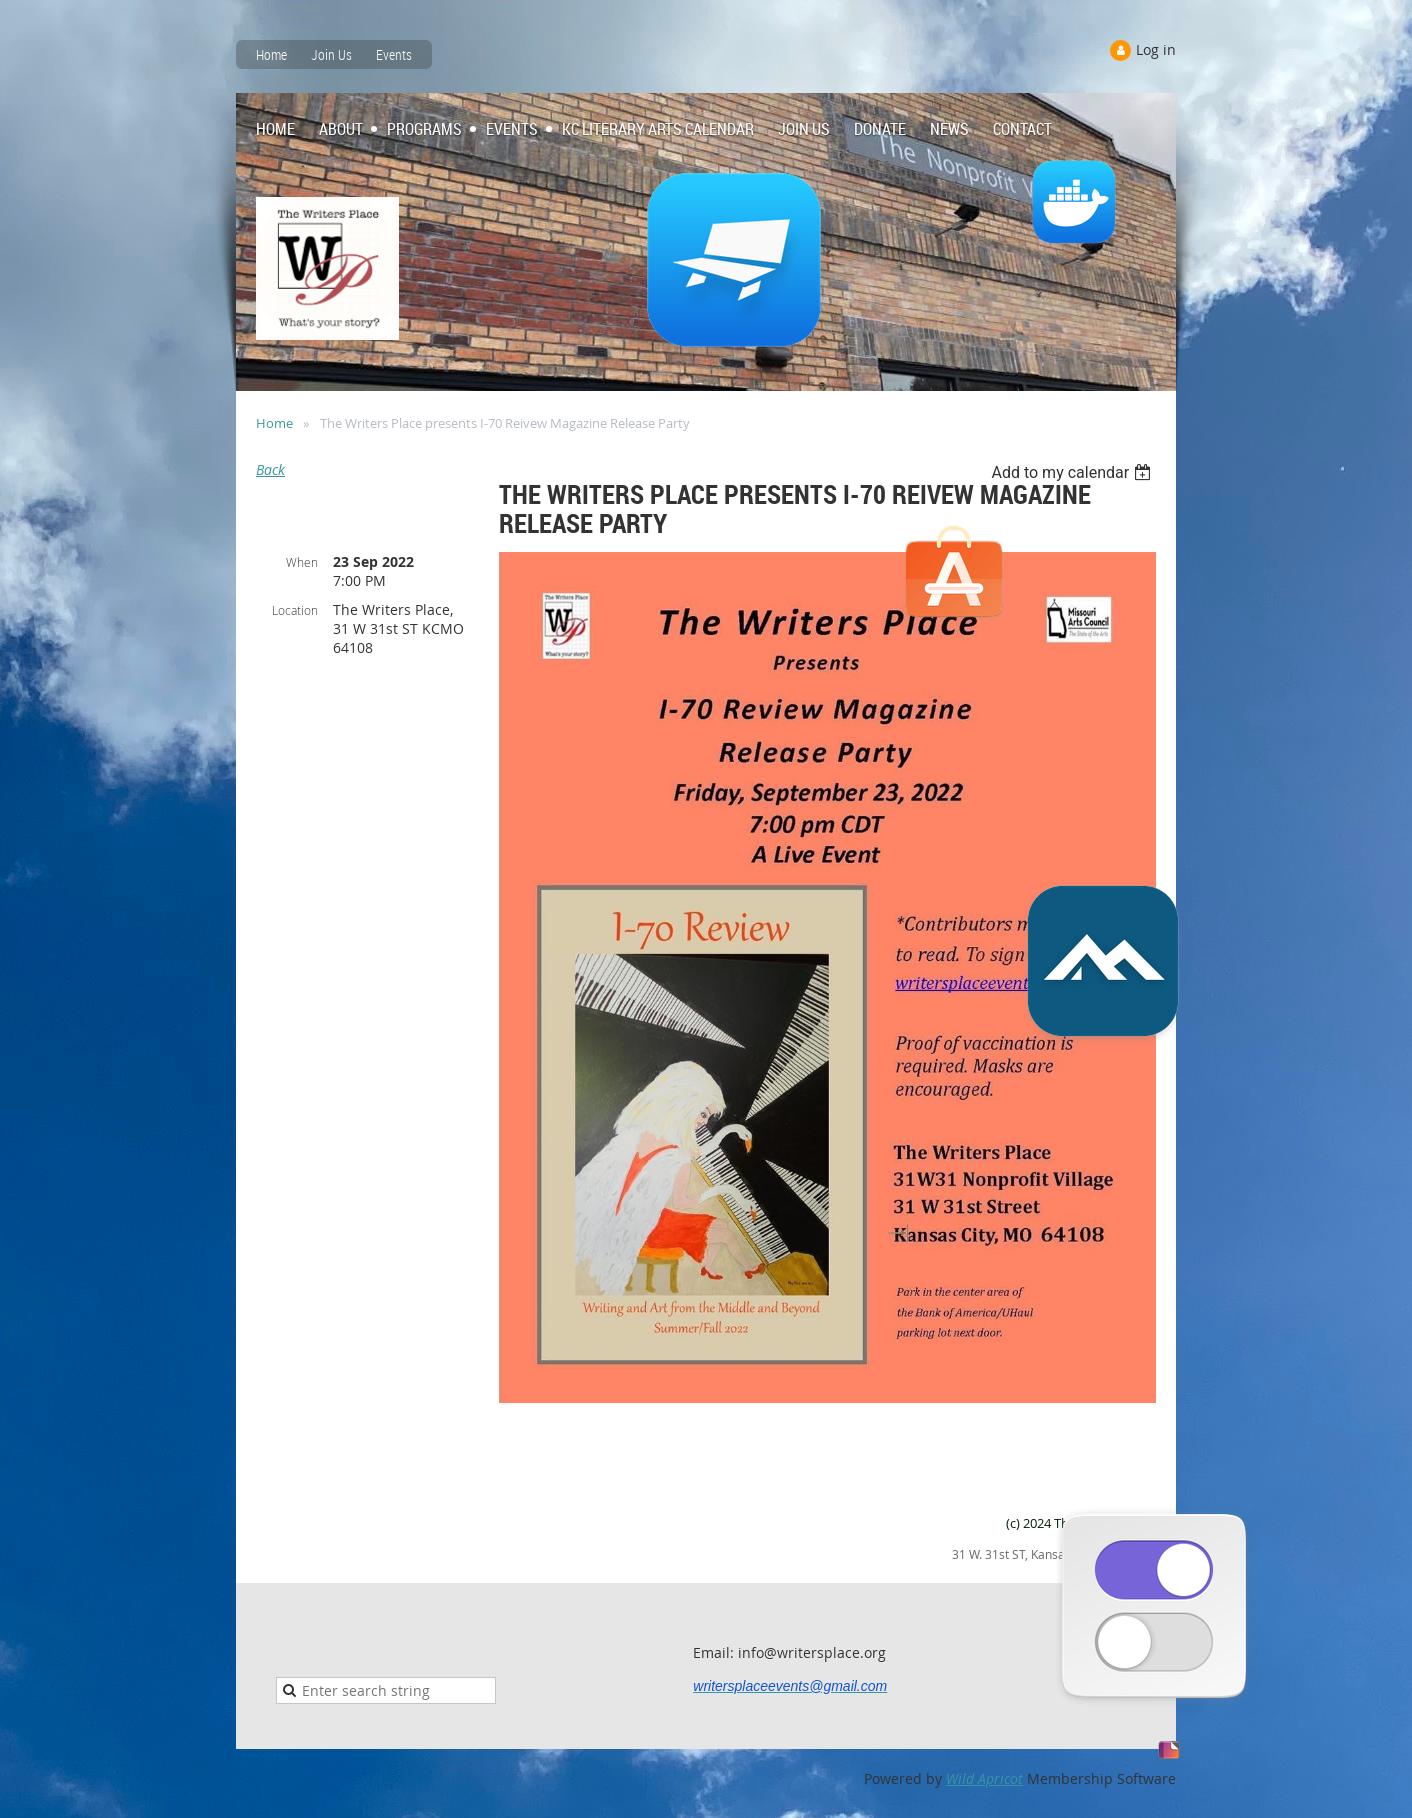 The image size is (1412, 1818). I want to click on open Docker desktop application, so click(1074, 202).